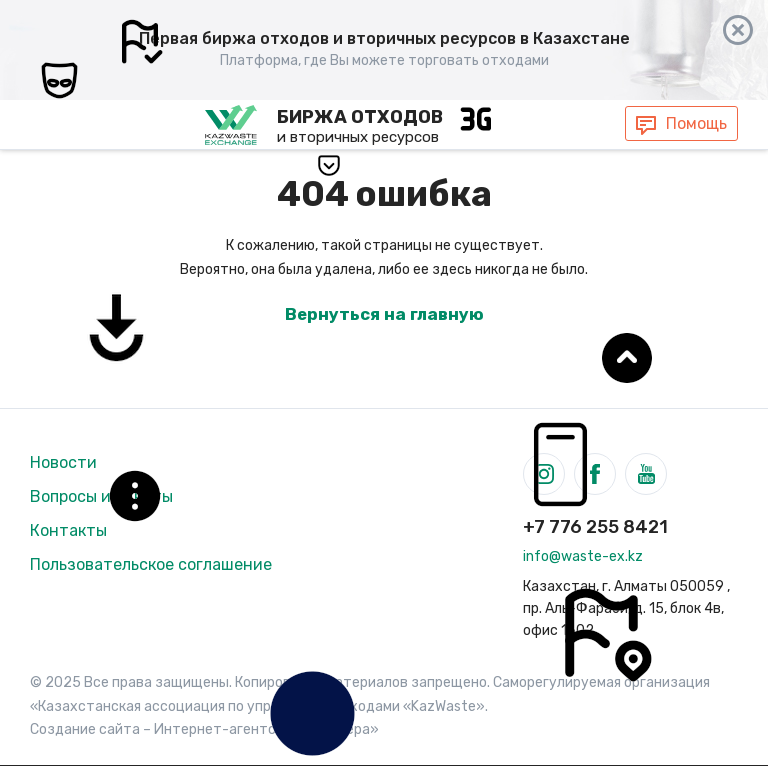 The image size is (768, 766). I want to click on unselected radio button or toggle option, so click(312, 713).